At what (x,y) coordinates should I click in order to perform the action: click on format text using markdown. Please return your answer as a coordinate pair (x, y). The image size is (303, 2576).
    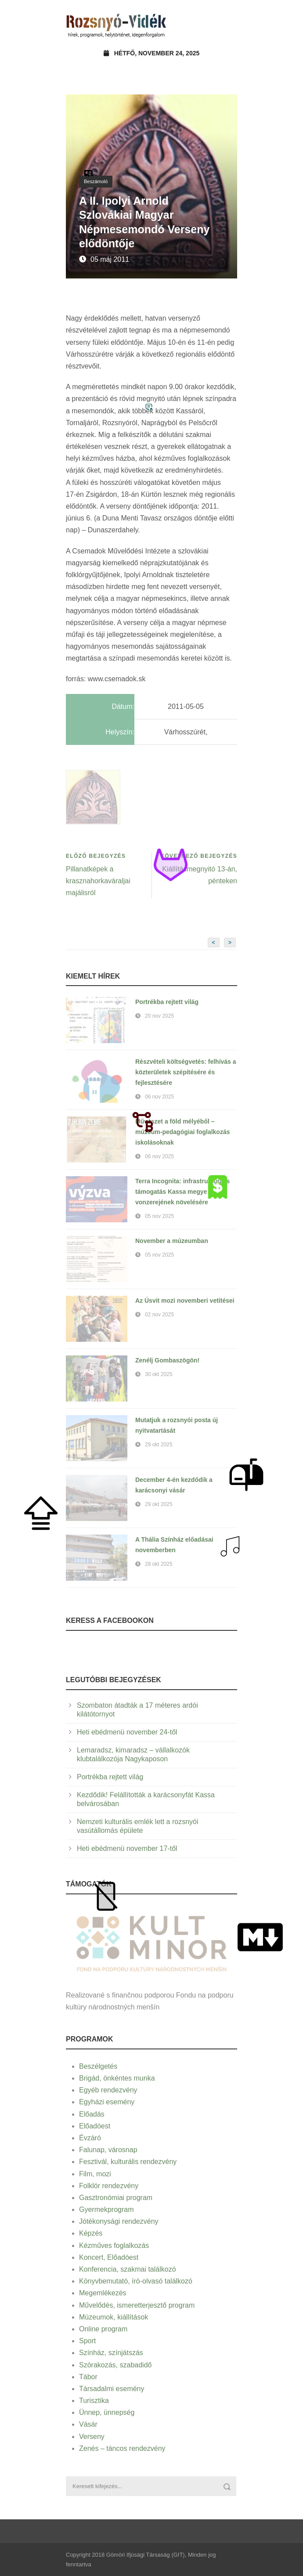
    Looking at the image, I should click on (260, 1937).